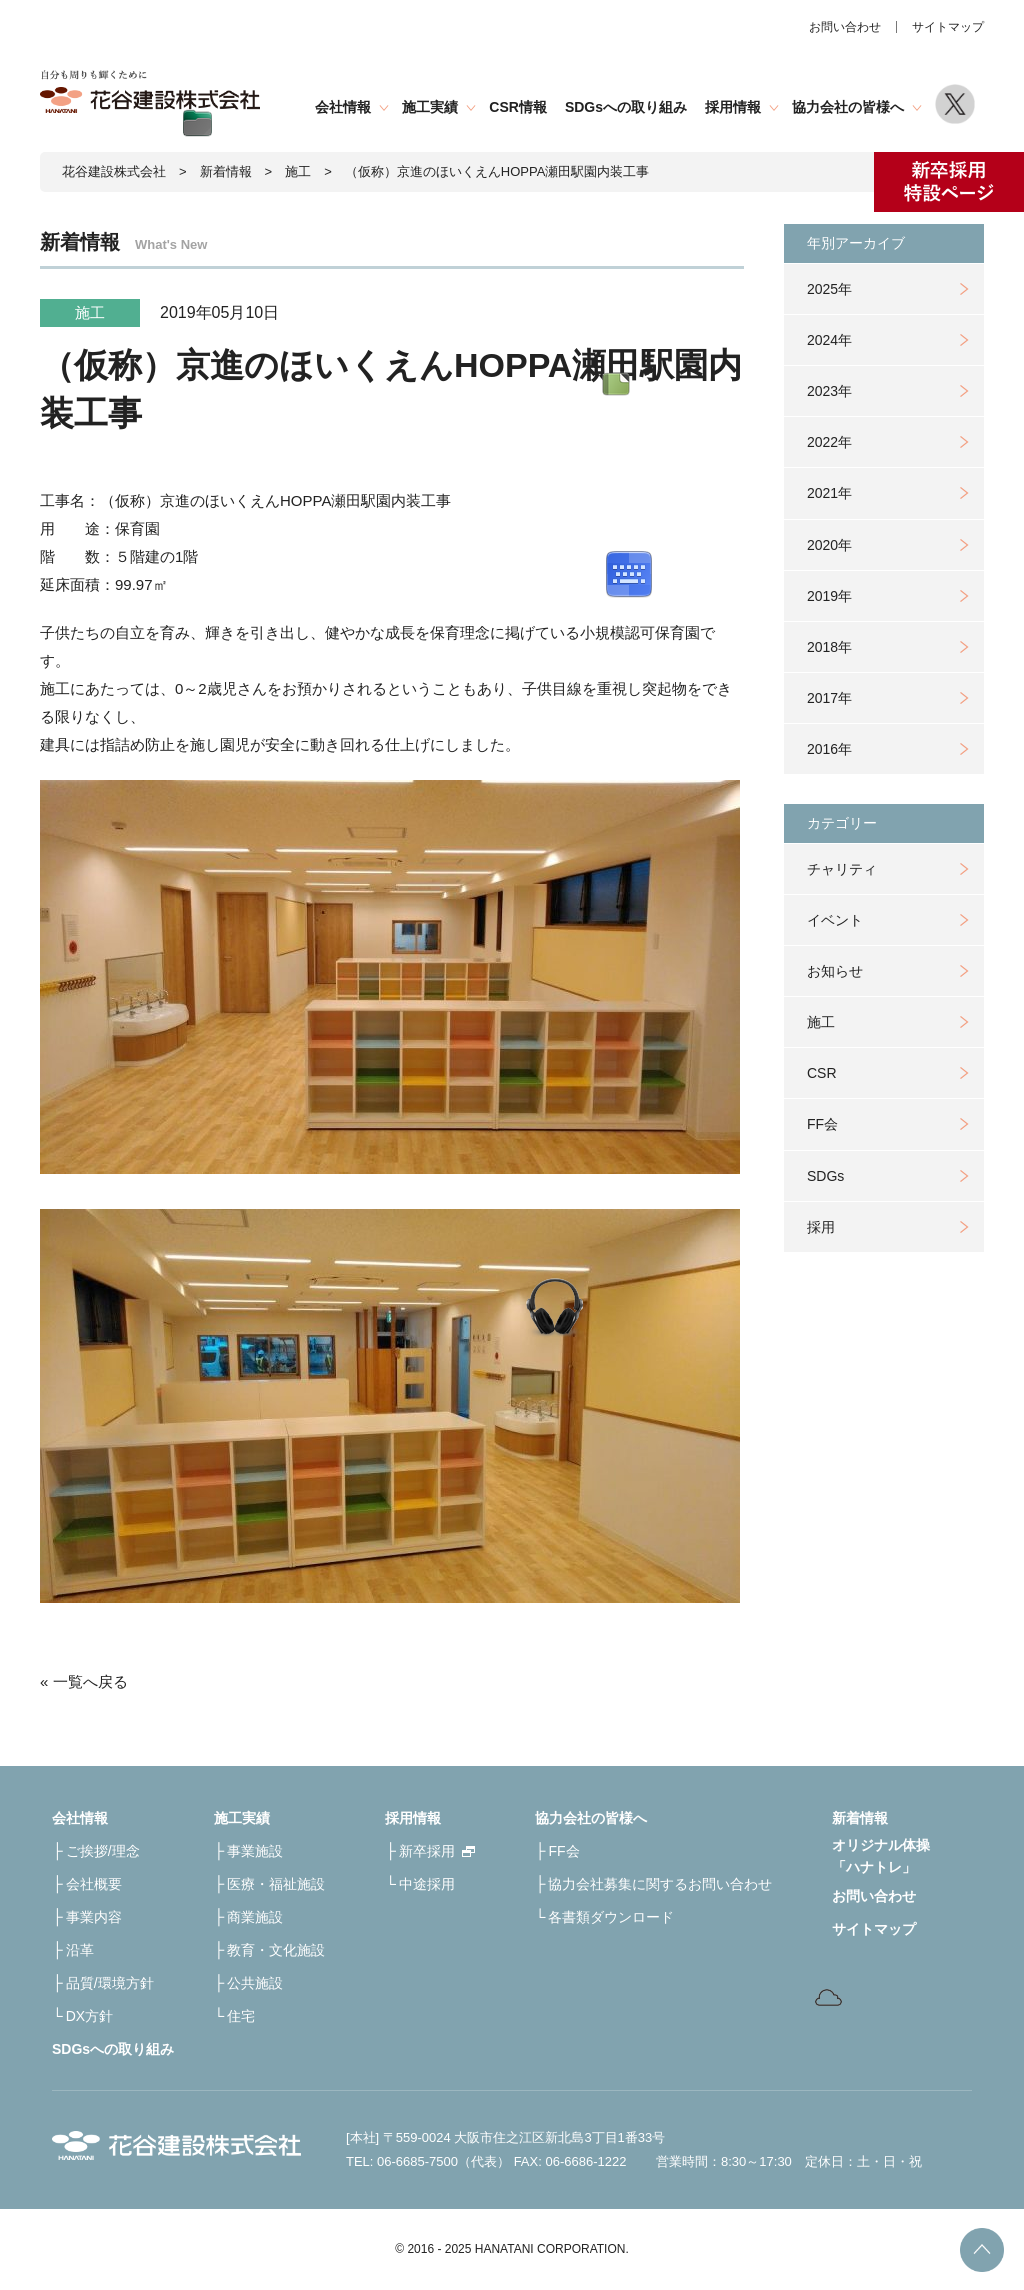 The height and width of the screenshot is (2290, 1024). Describe the element at coordinates (197, 122) in the screenshot. I see `open folder containing files` at that location.